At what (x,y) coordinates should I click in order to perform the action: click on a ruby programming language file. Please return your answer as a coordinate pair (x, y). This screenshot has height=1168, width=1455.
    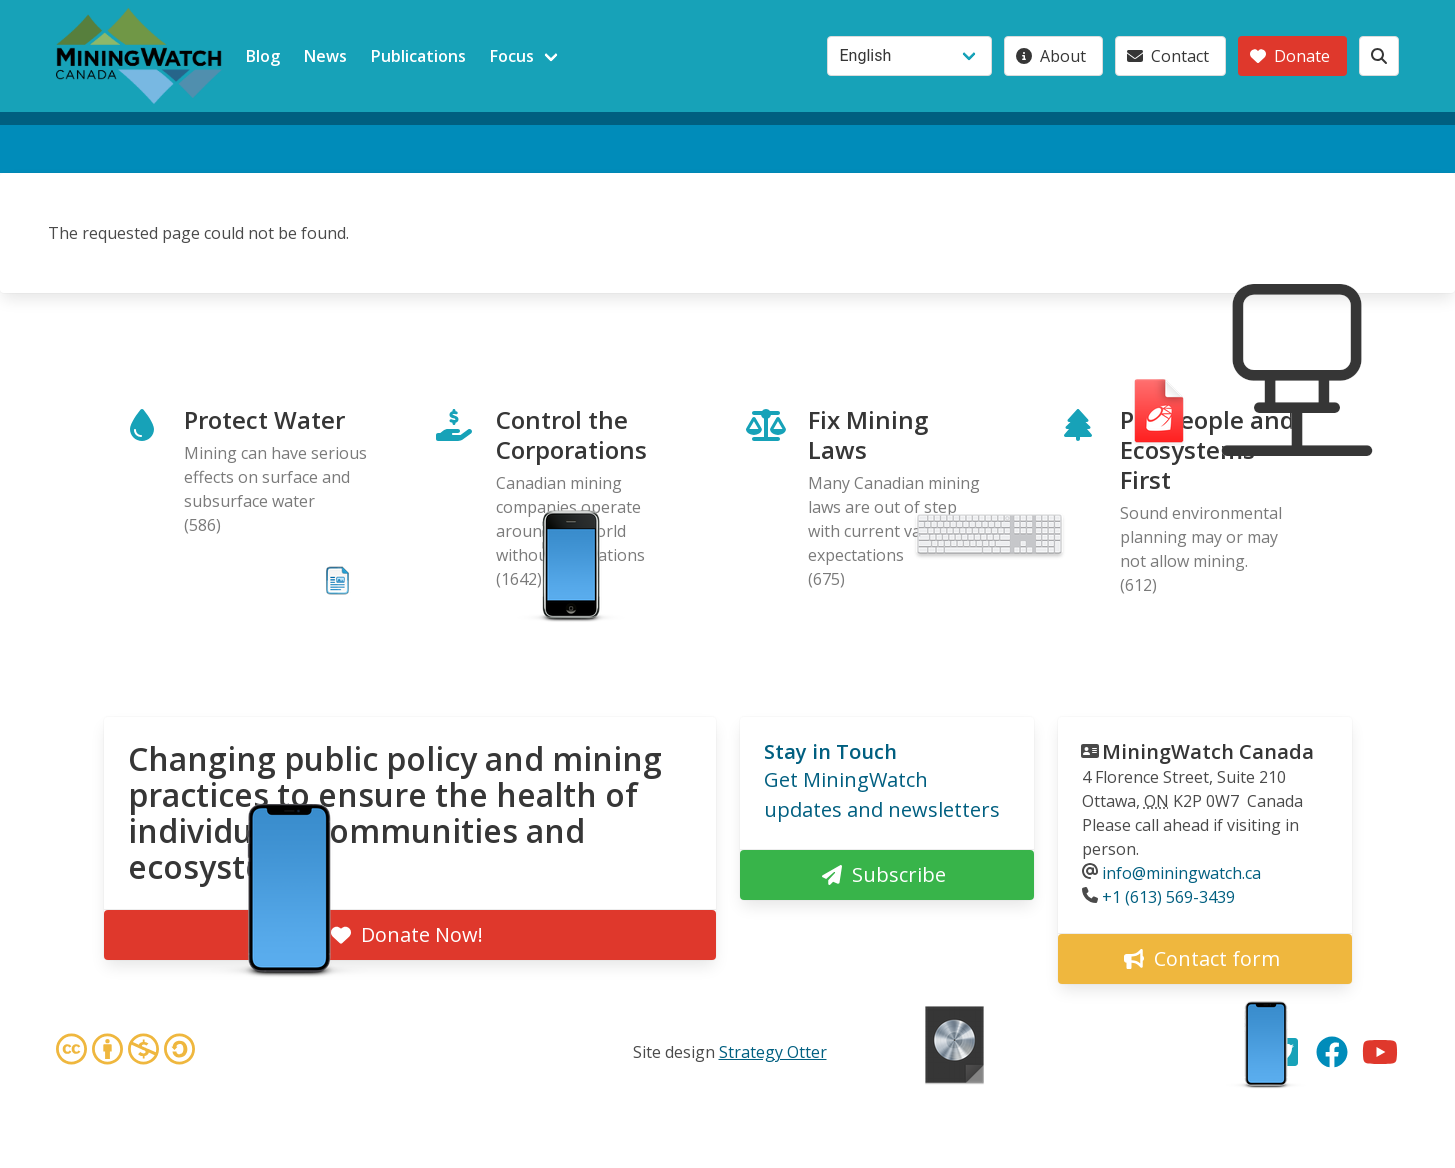
    Looking at the image, I should click on (1159, 412).